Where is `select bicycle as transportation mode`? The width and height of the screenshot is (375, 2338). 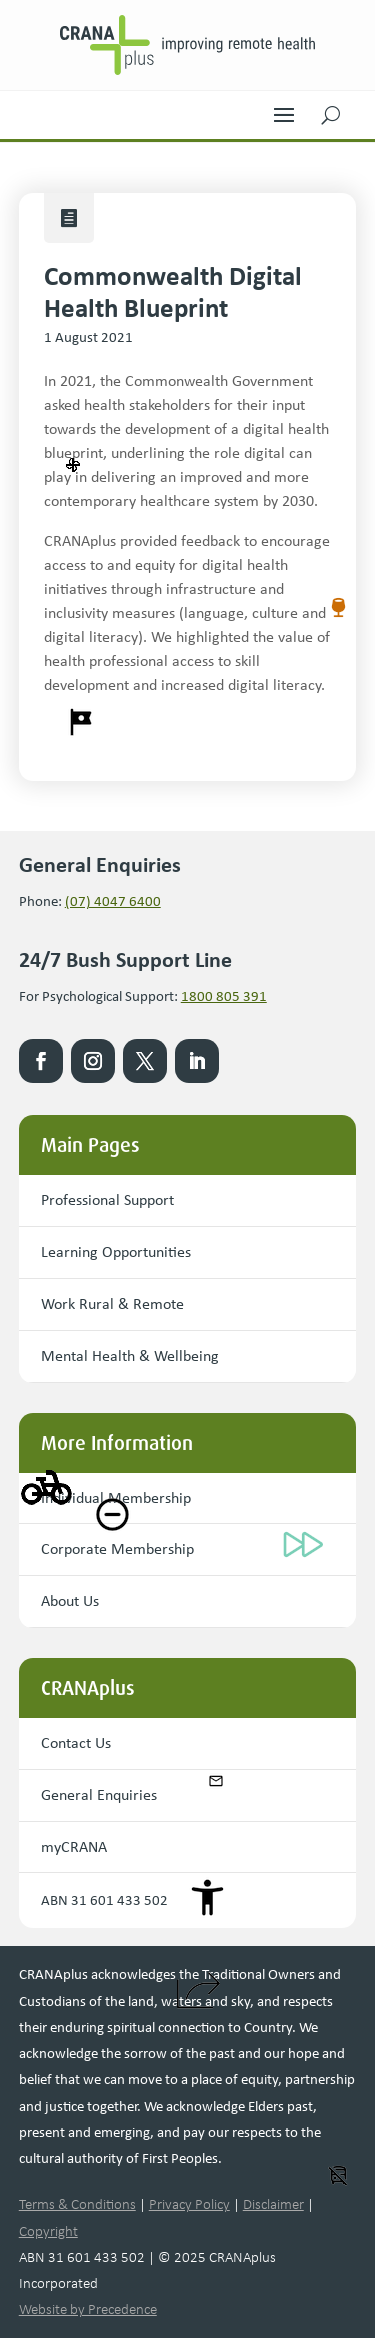 select bicycle as transportation mode is located at coordinates (46, 1487).